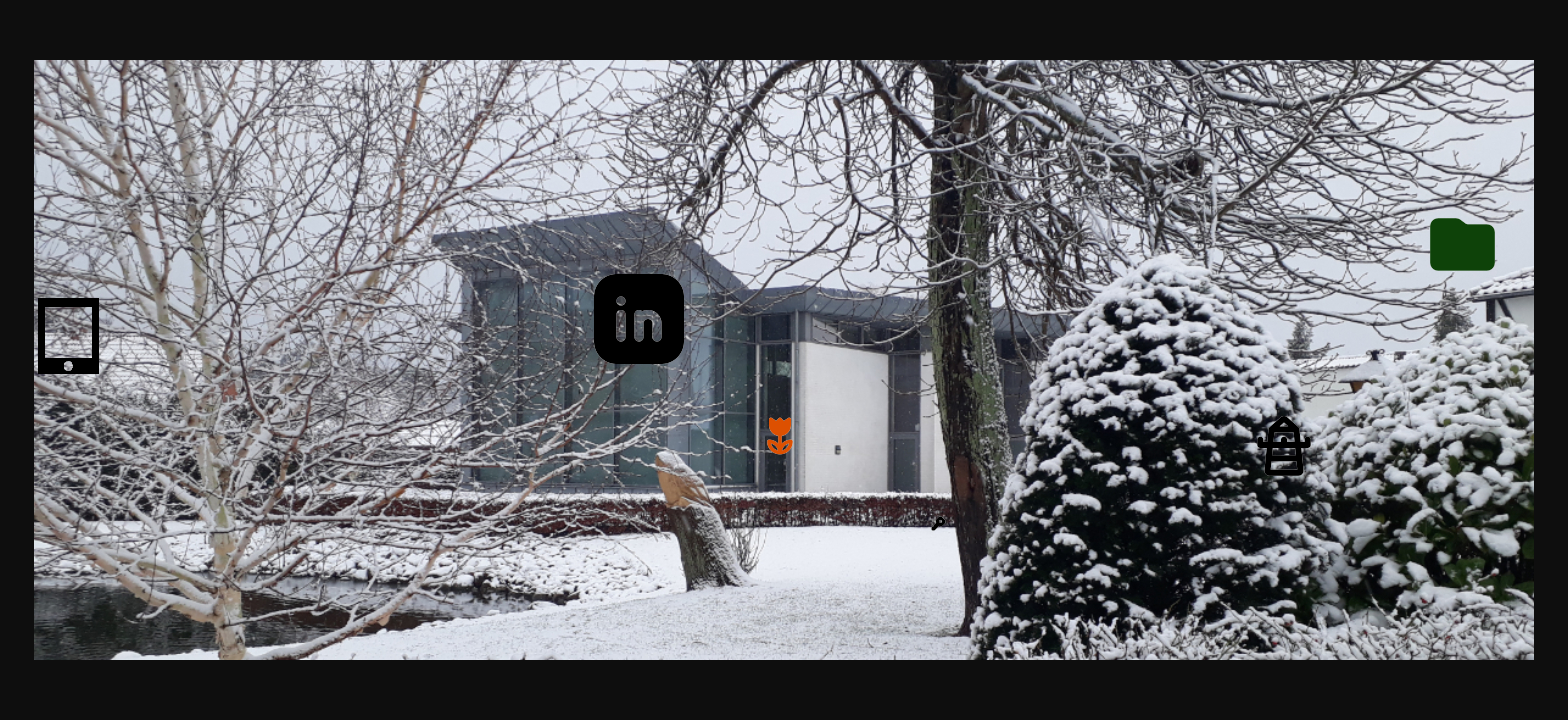 The width and height of the screenshot is (1568, 720). Describe the element at coordinates (70, 336) in the screenshot. I see `switch to tablet view or layout` at that location.